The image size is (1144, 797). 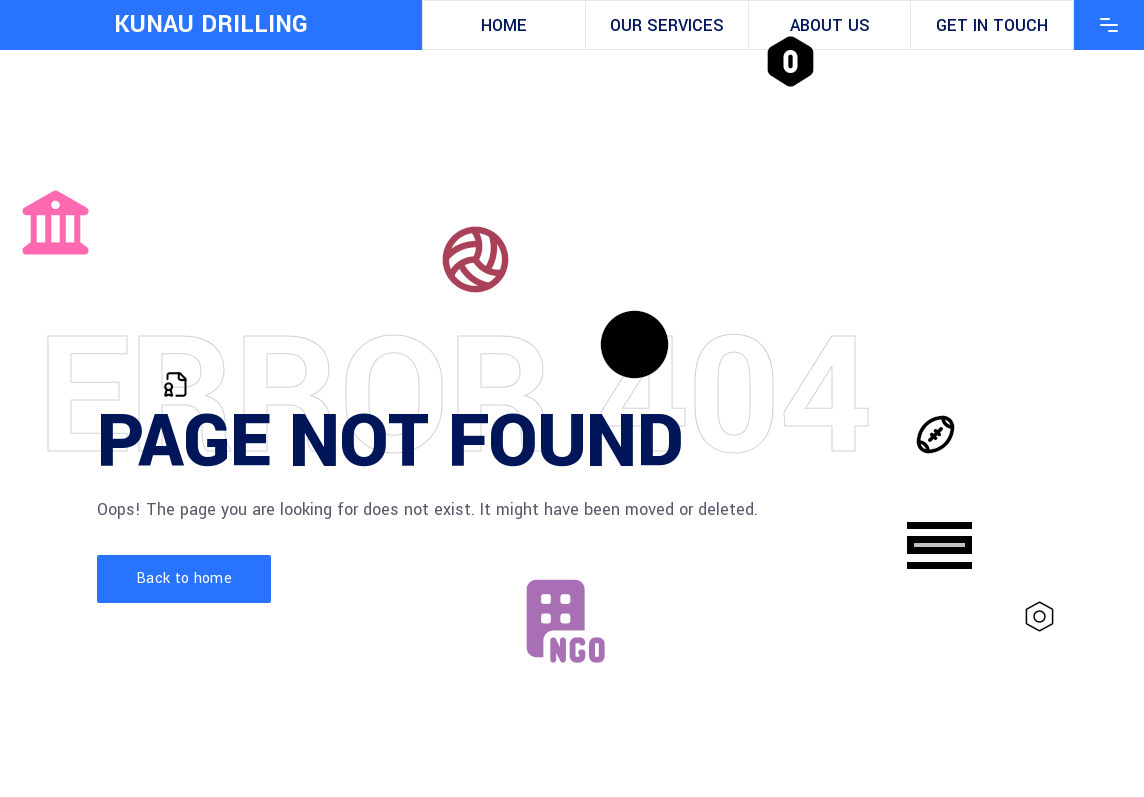 I want to click on access american football content or scores, so click(x=935, y=434).